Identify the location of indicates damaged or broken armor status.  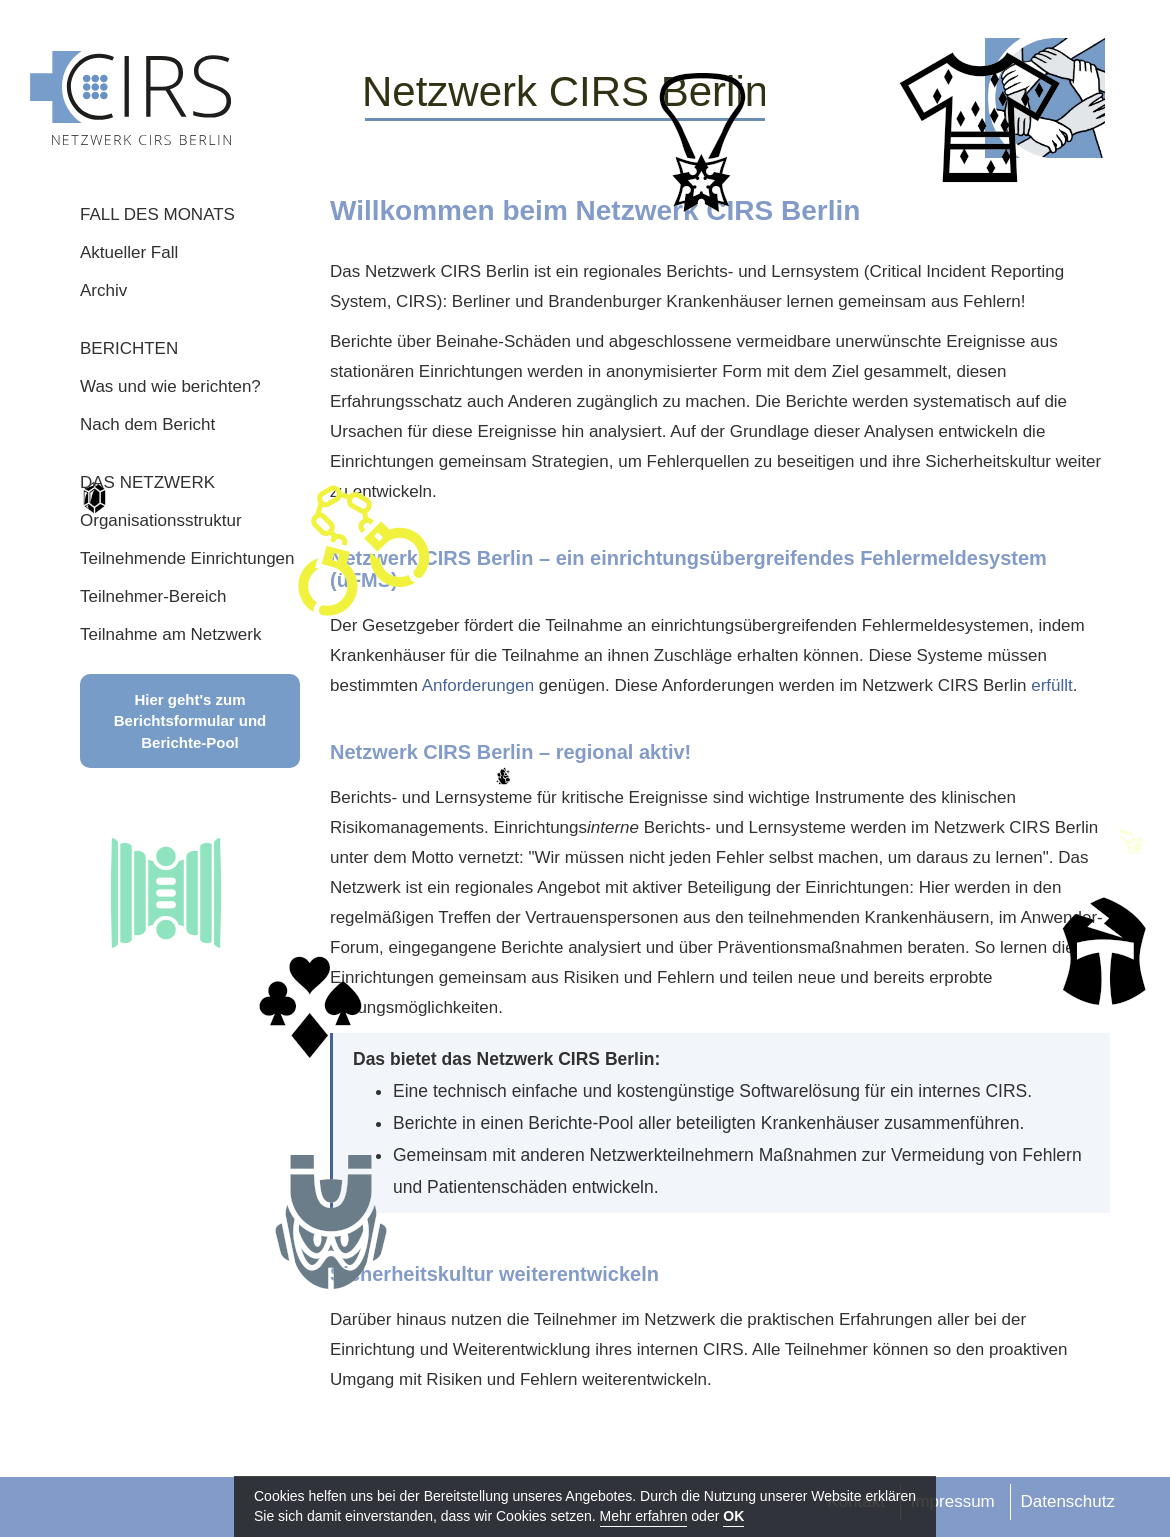
(1104, 952).